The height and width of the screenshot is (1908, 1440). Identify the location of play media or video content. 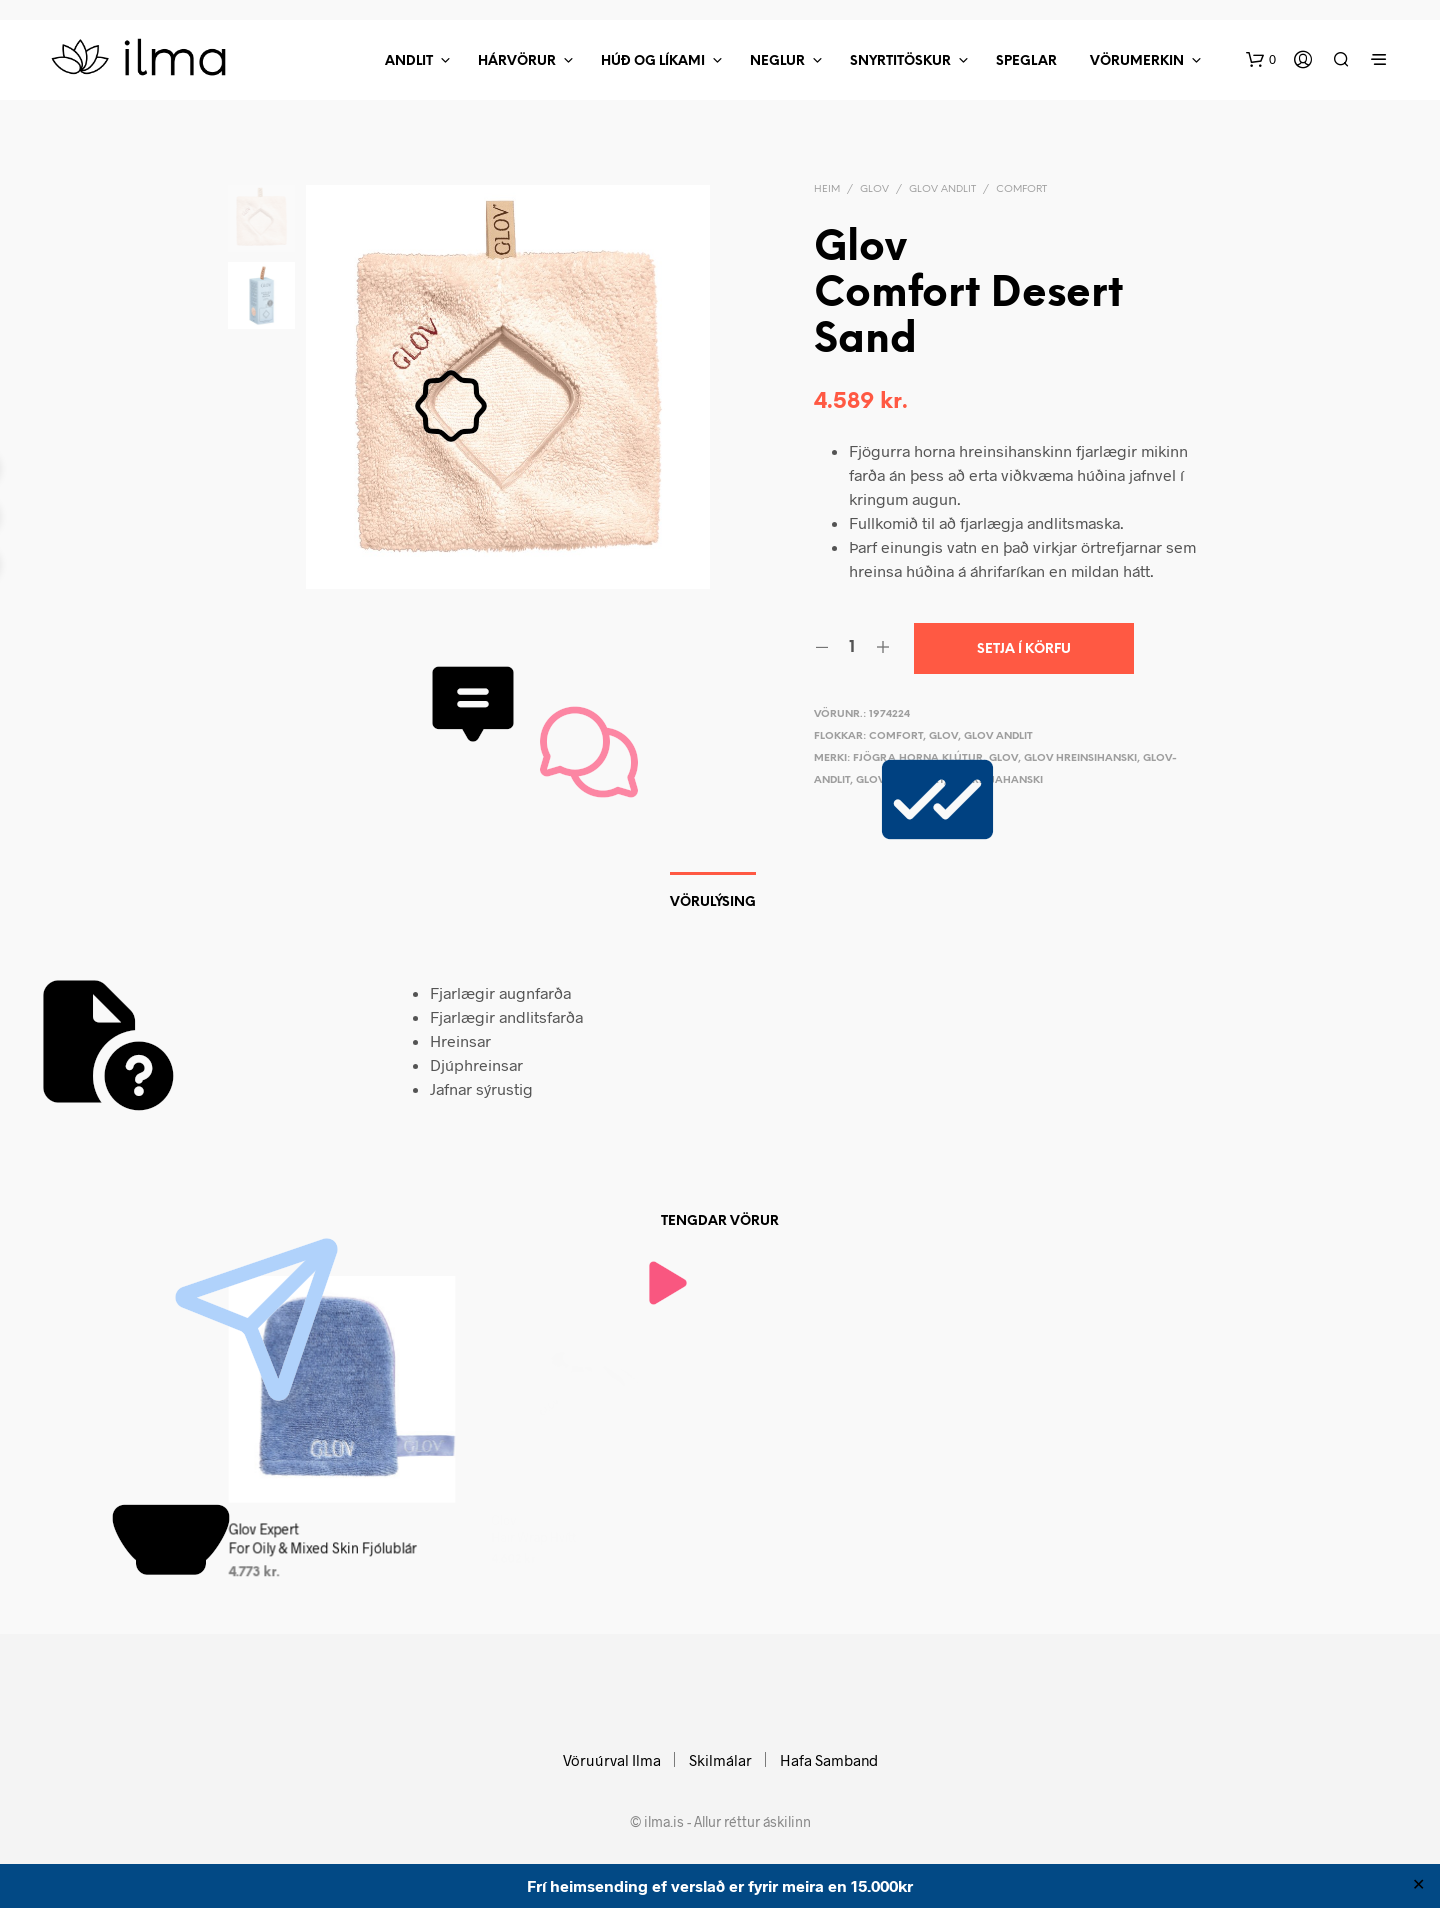
(668, 1283).